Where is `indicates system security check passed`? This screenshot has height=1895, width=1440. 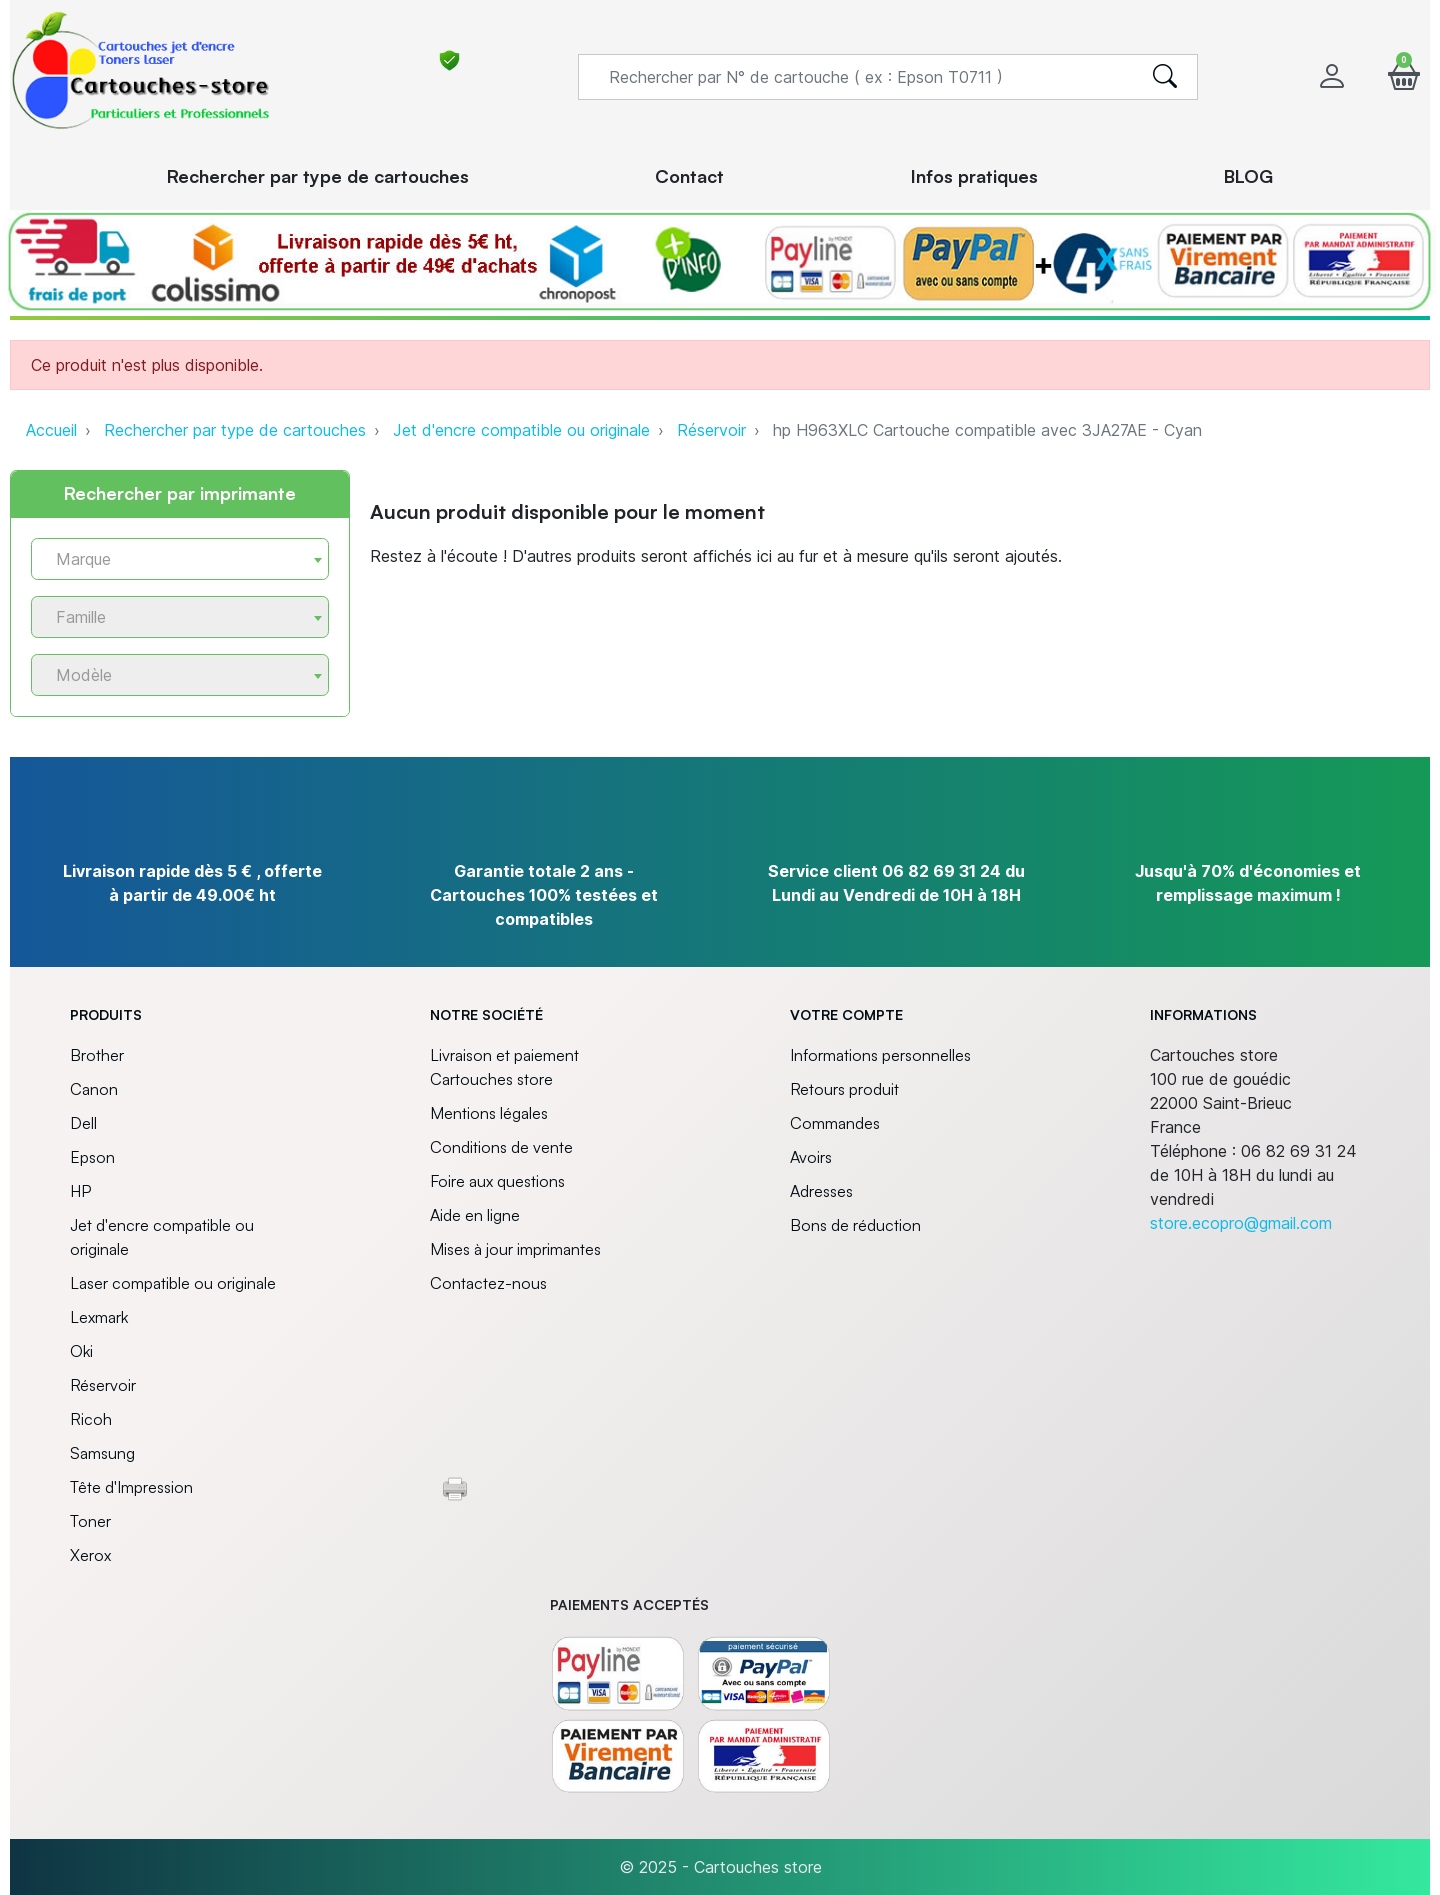
indicates system security check passed is located at coordinates (449, 60).